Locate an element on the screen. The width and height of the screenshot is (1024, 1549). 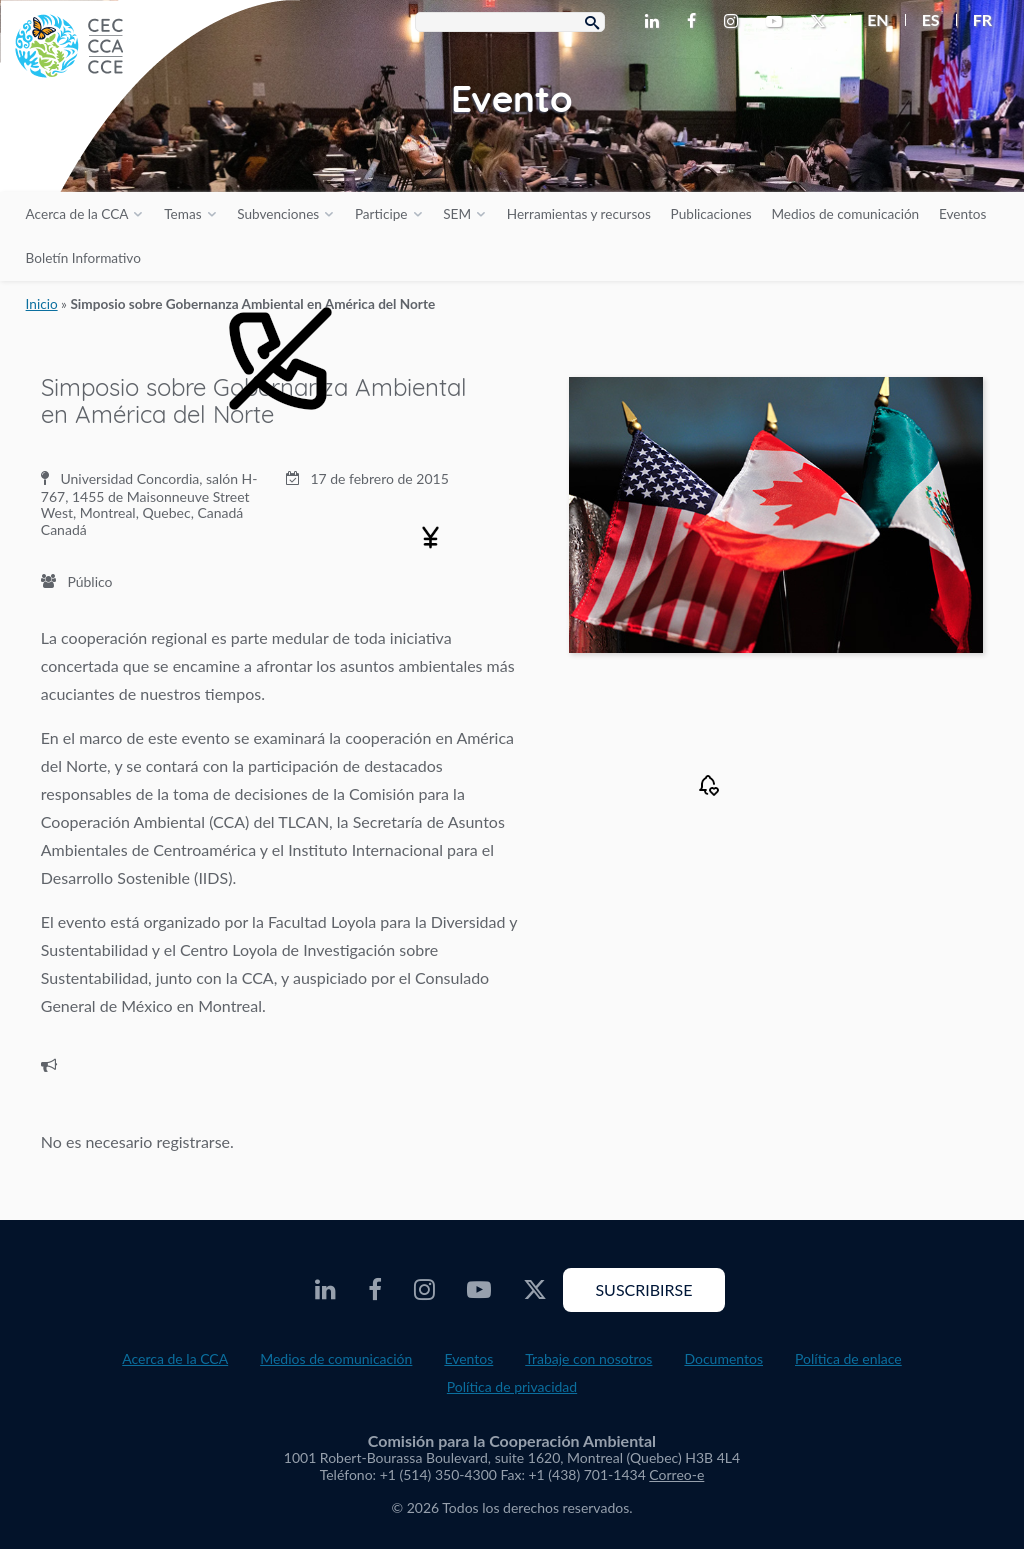
select Japanese yen as currency is located at coordinates (430, 537).